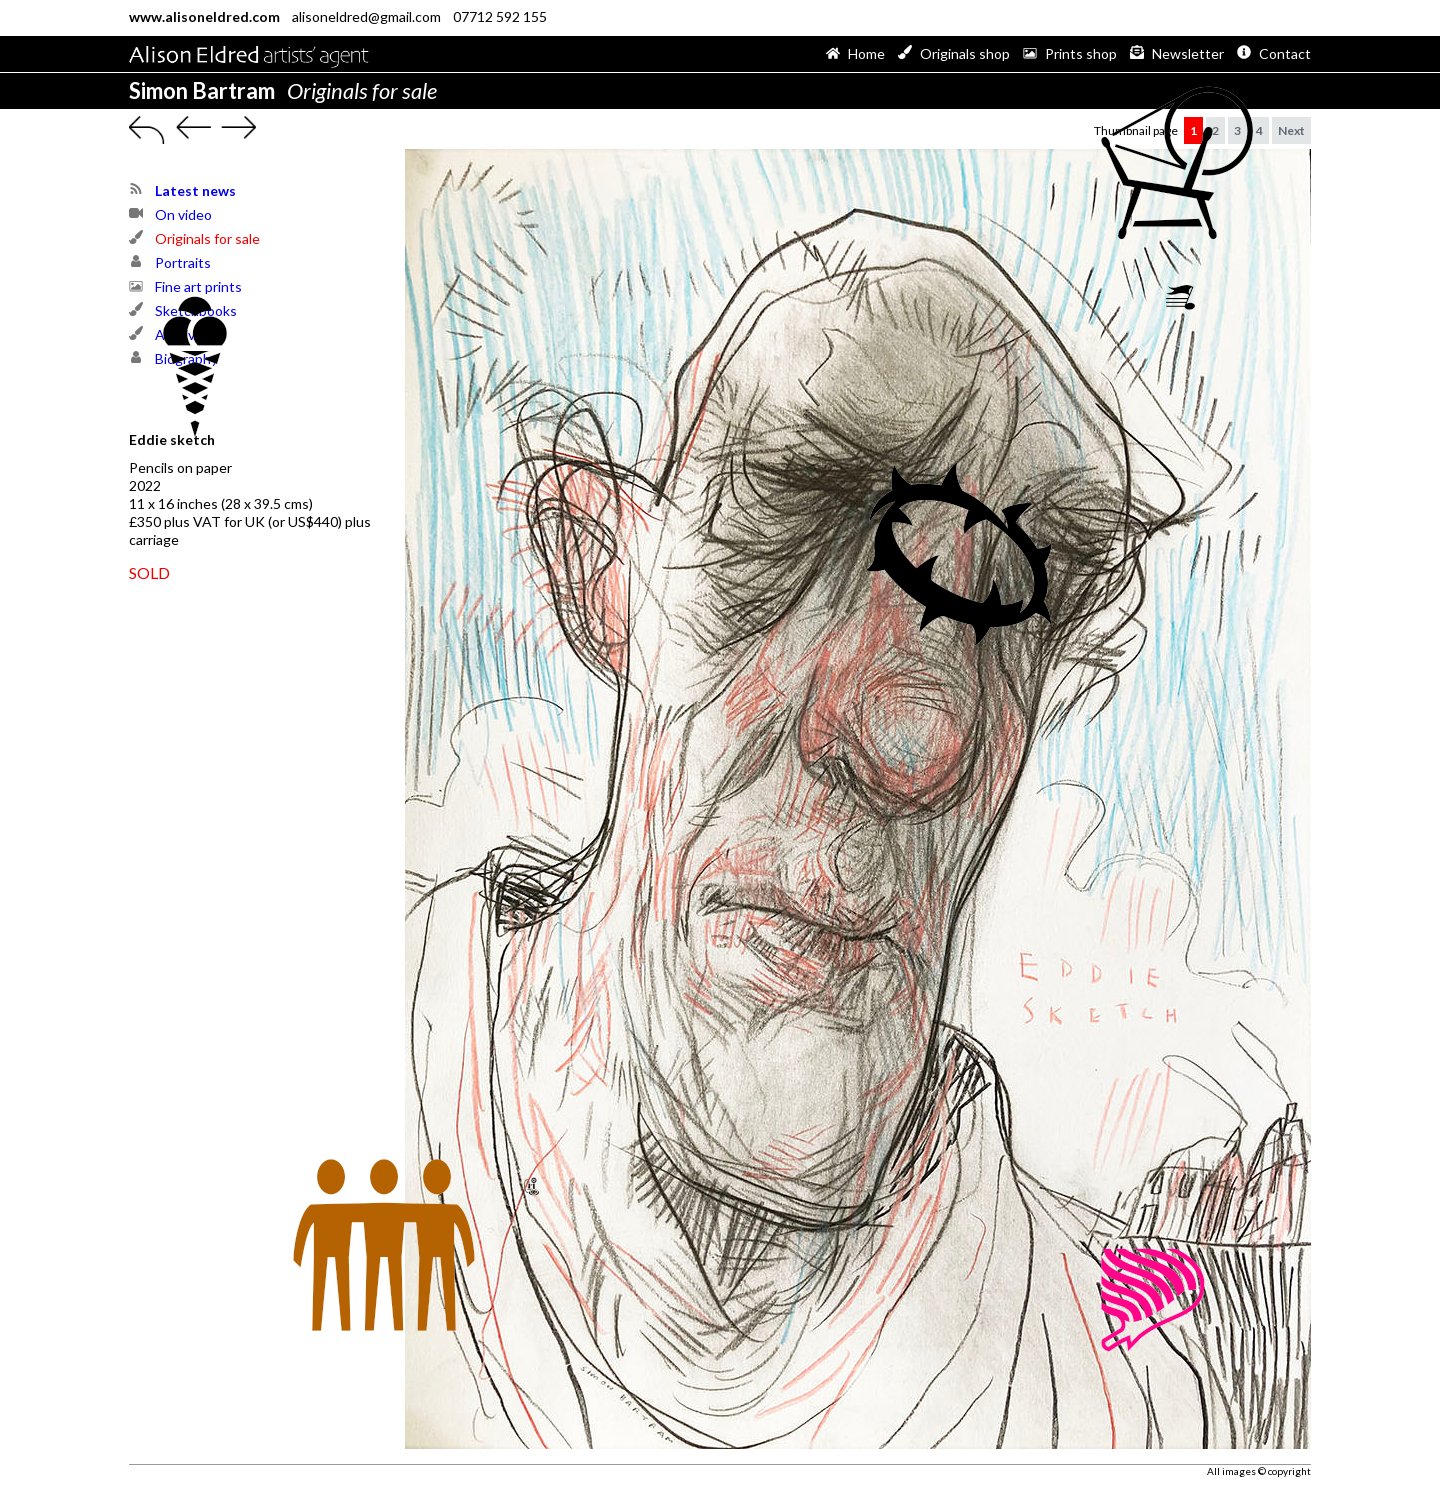 The height and width of the screenshot is (1497, 1440). What do you see at coordinates (958, 553) in the screenshot?
I see `indicates a religious or Easter-themed game element` at bounding box center [958, 553].